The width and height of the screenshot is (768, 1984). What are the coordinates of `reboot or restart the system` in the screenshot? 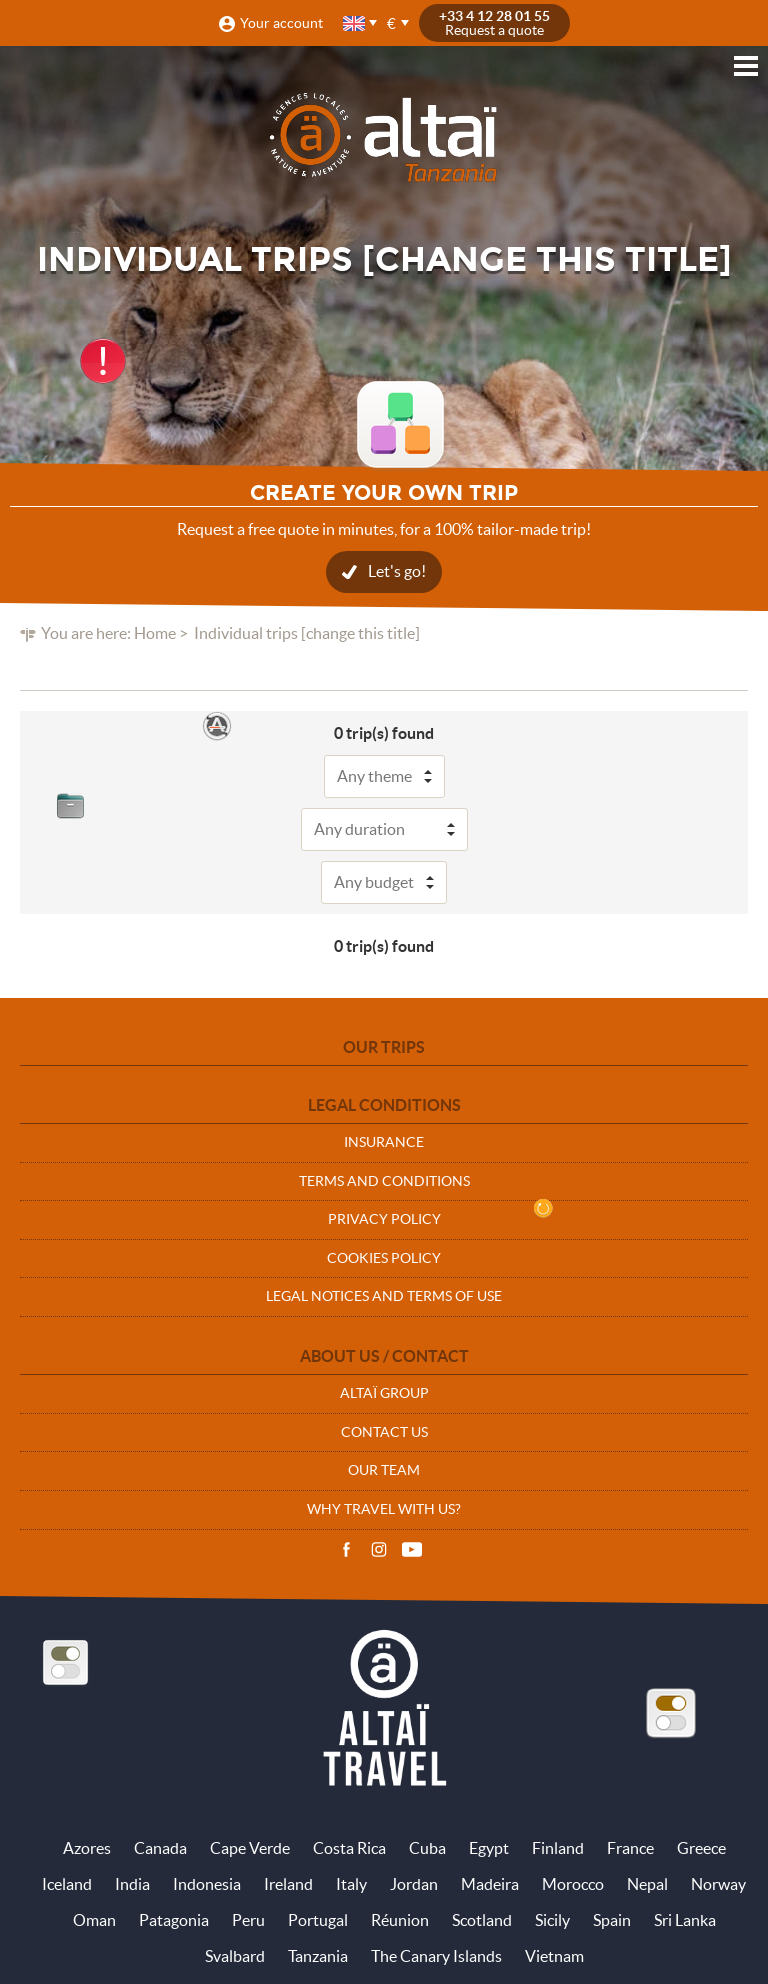 It's located at (543, 1208).